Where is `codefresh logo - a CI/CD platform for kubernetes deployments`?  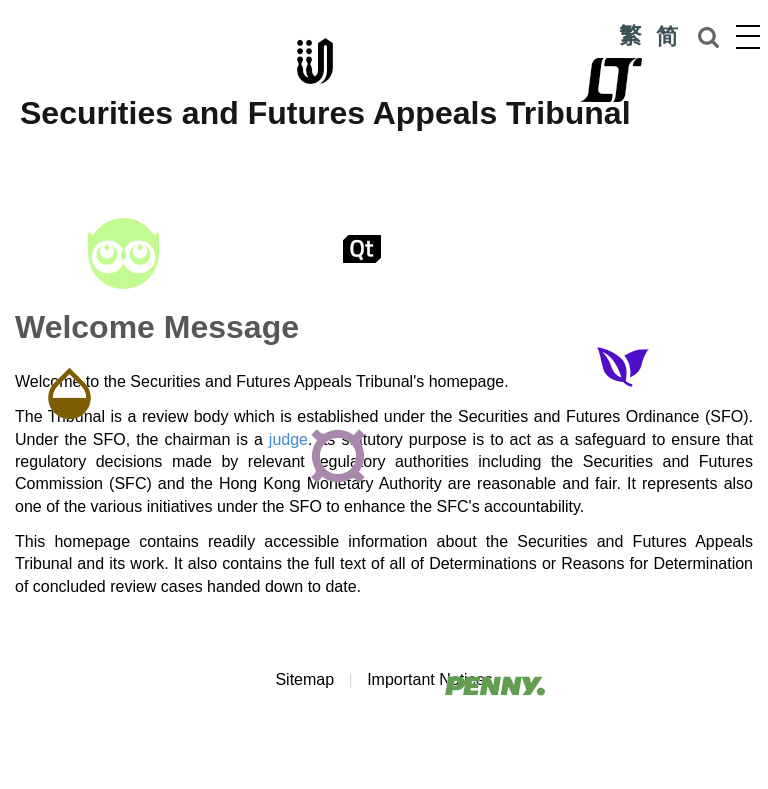 codefresh logo - a CI/CD platform for kubernetes deployments is located at coordinates (623, 367).